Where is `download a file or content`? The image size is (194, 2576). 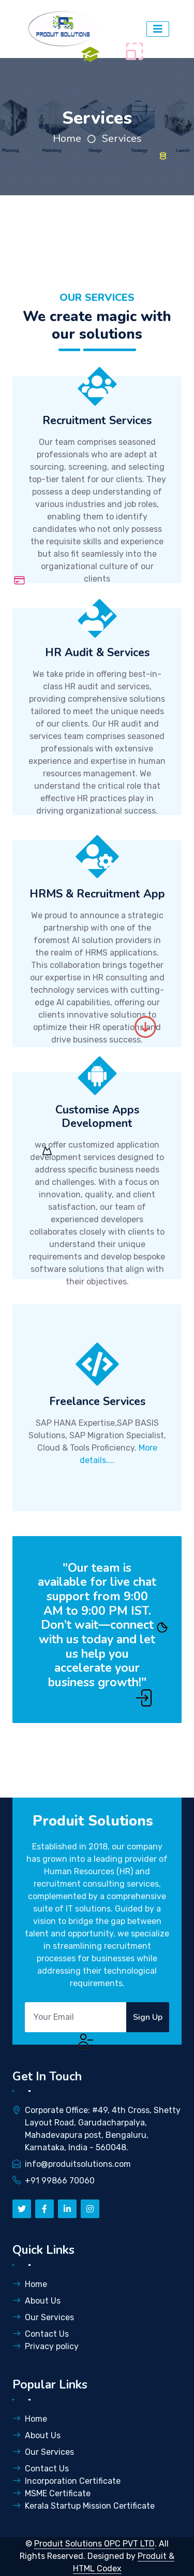
download a file or content is located at coordinates (145, 1027).